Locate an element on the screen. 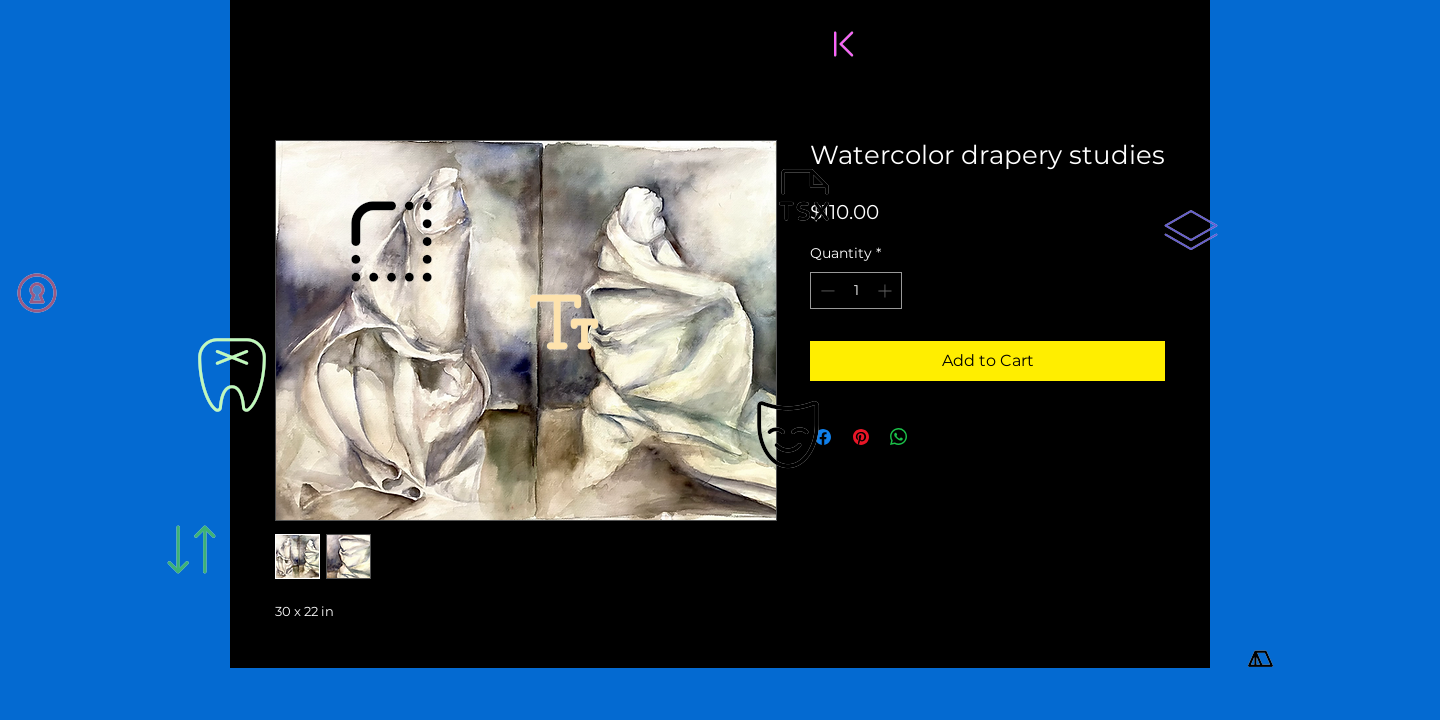  go to the beginning or first item is located at coordinates (843, 44).